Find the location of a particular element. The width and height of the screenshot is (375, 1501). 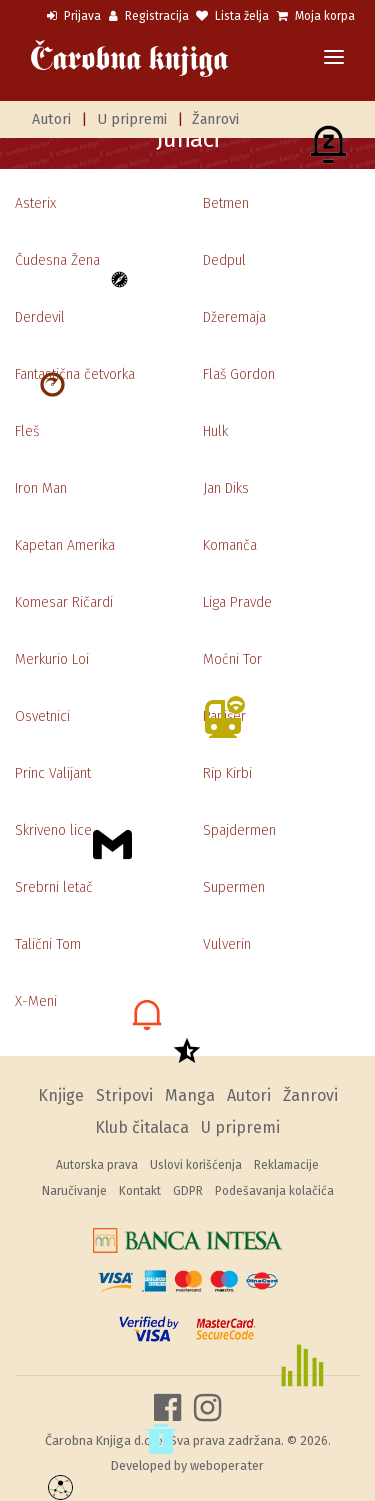

open Gmail app is located at coordinates (112, 844).